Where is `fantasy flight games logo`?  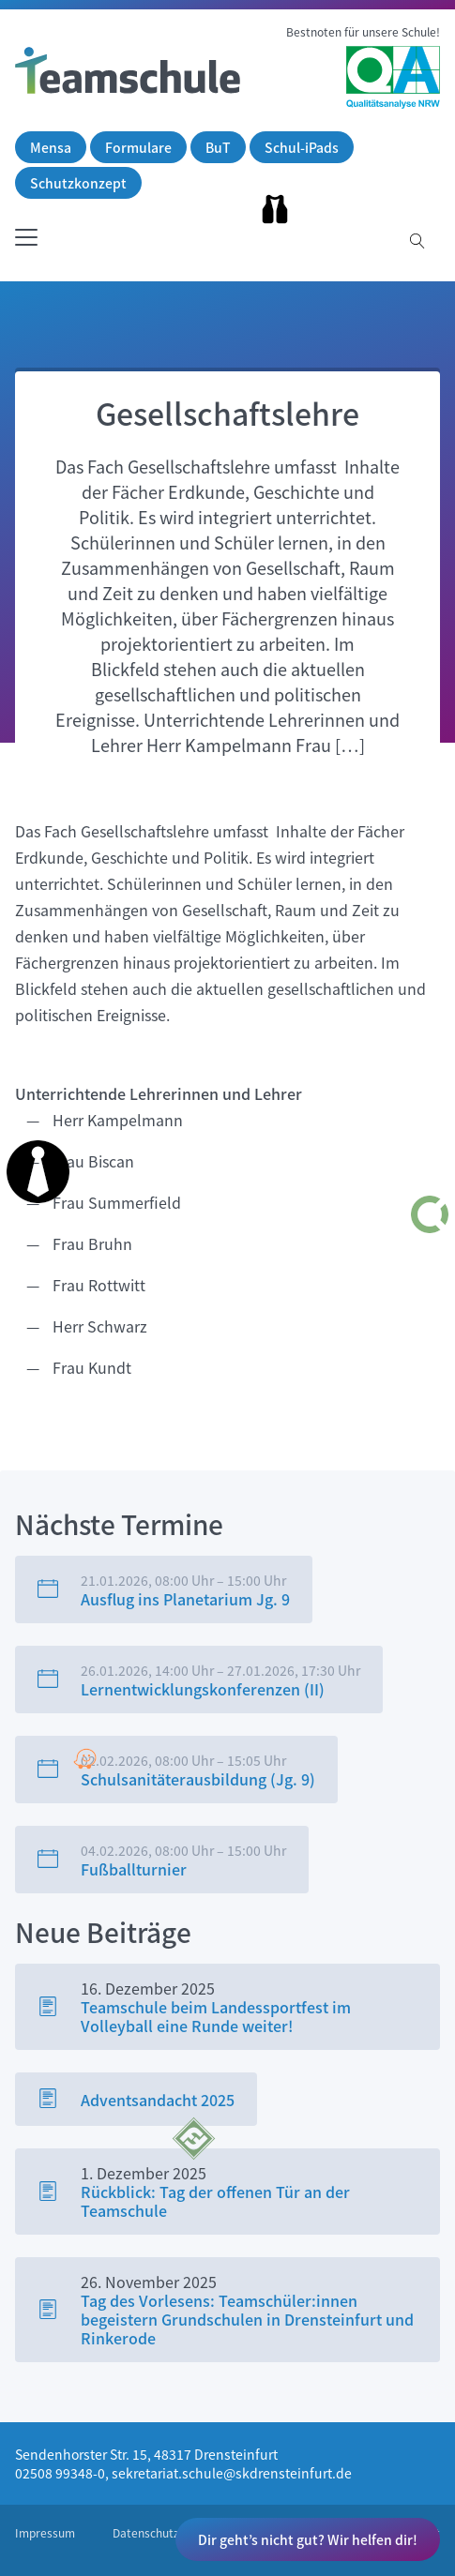 fantasy flight games logo is located at coordinates (193, 2138).